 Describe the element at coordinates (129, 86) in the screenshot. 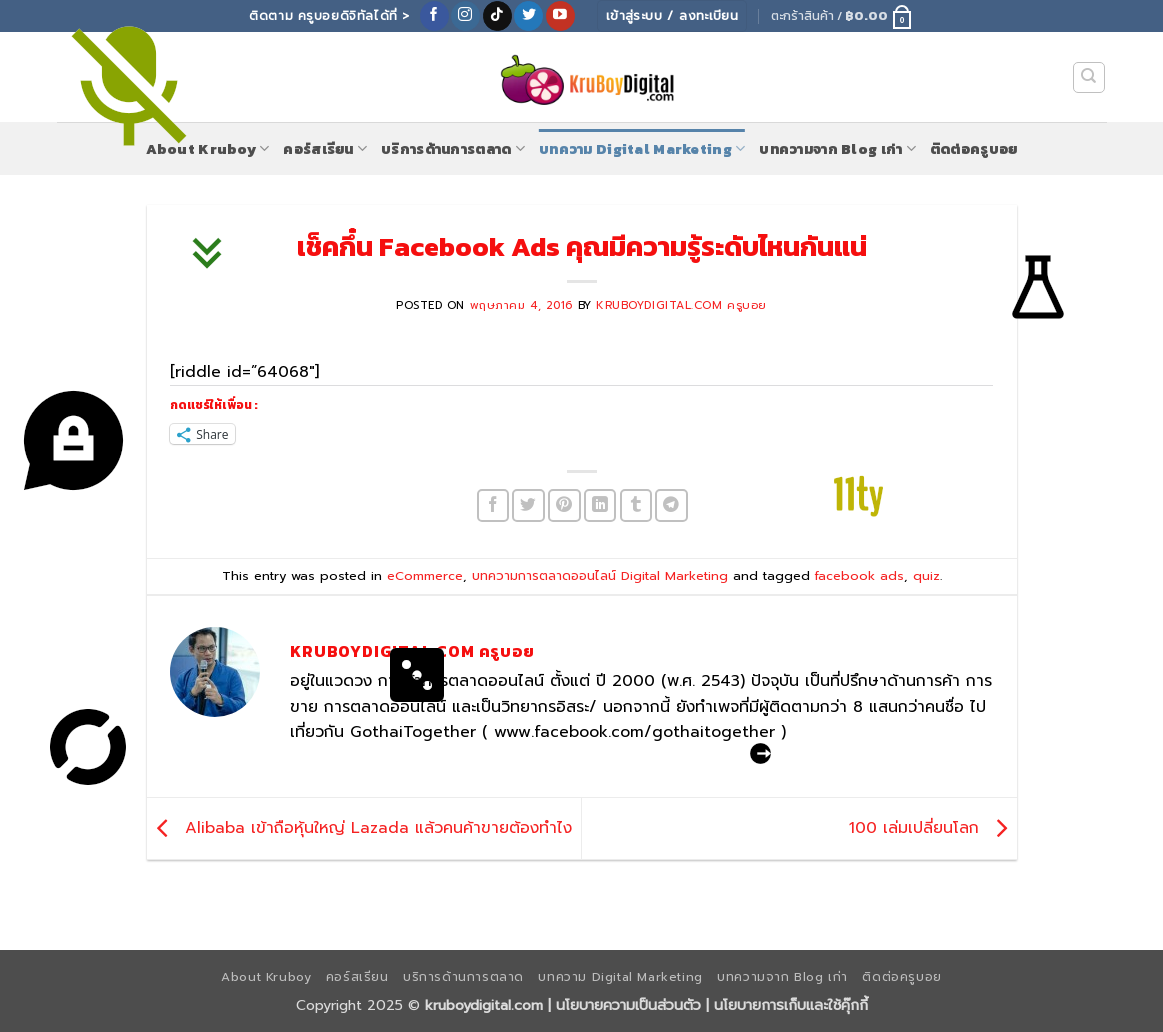

I see `microphone is muted` at that location.